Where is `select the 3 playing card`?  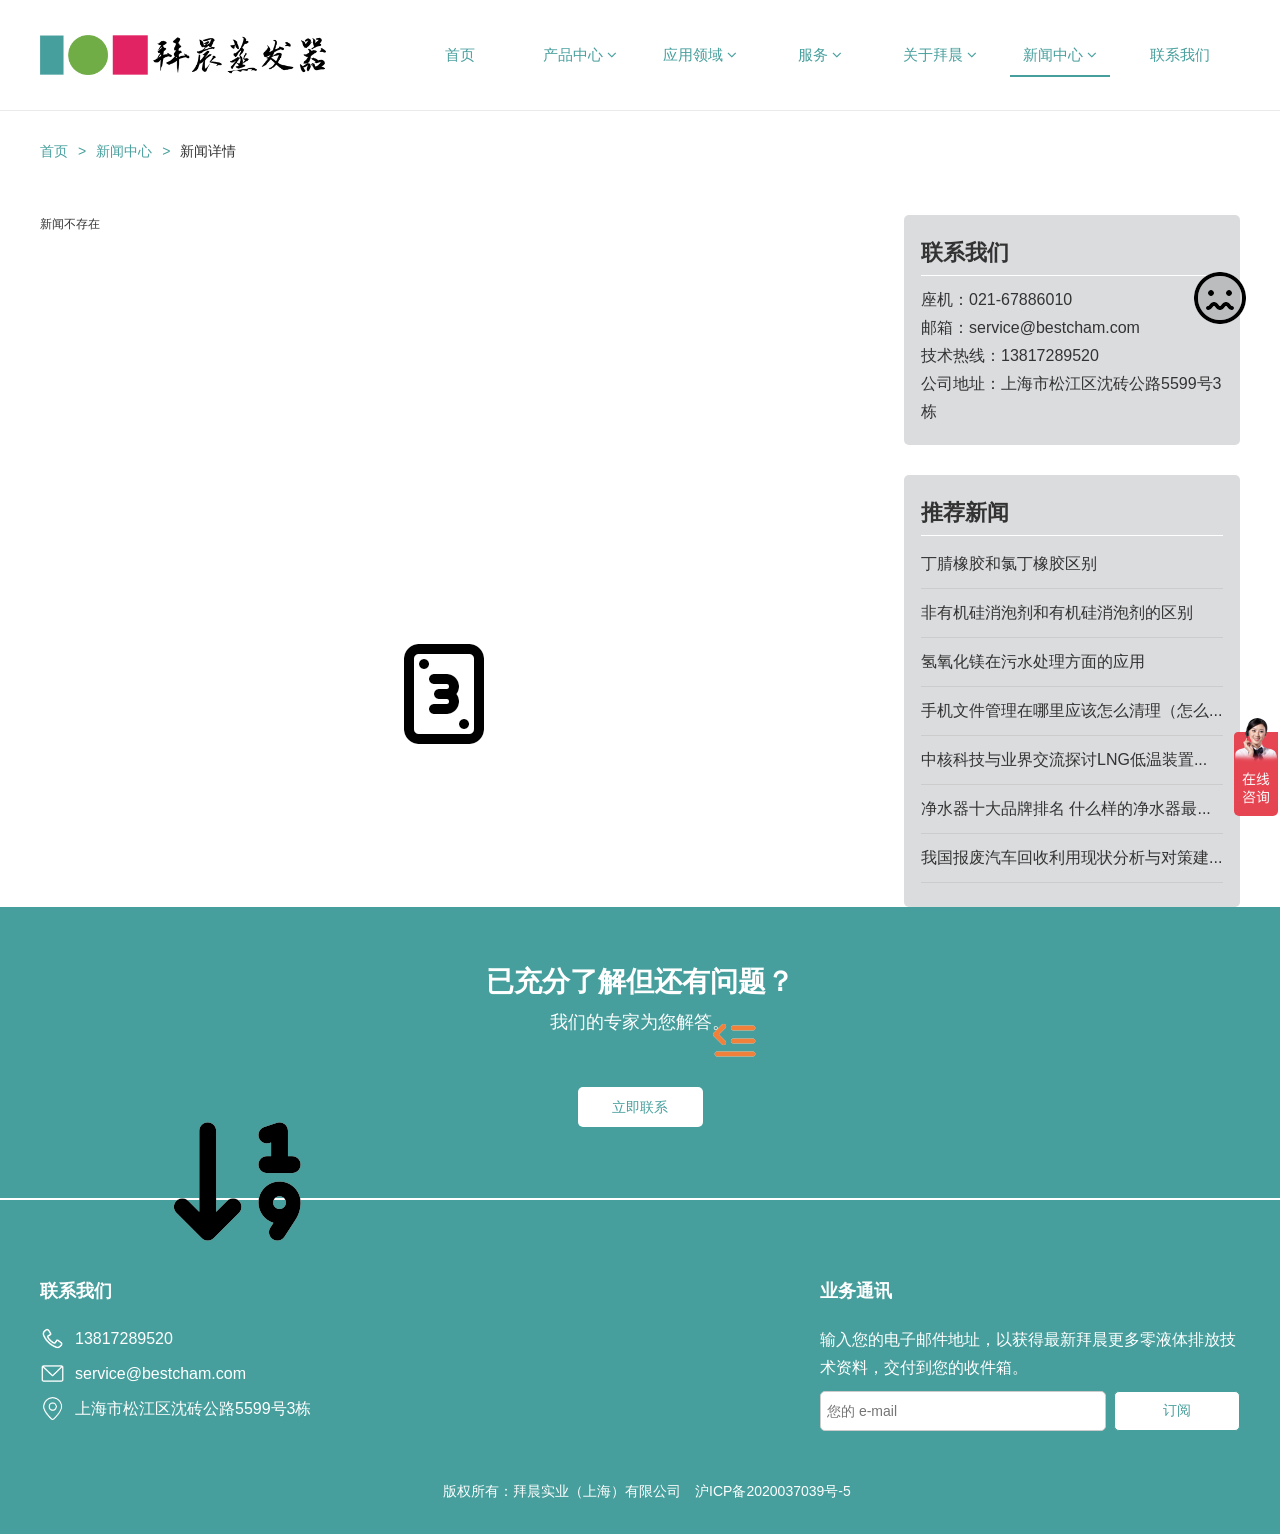
select the 3 playing card is located at coordinates (444, 694).